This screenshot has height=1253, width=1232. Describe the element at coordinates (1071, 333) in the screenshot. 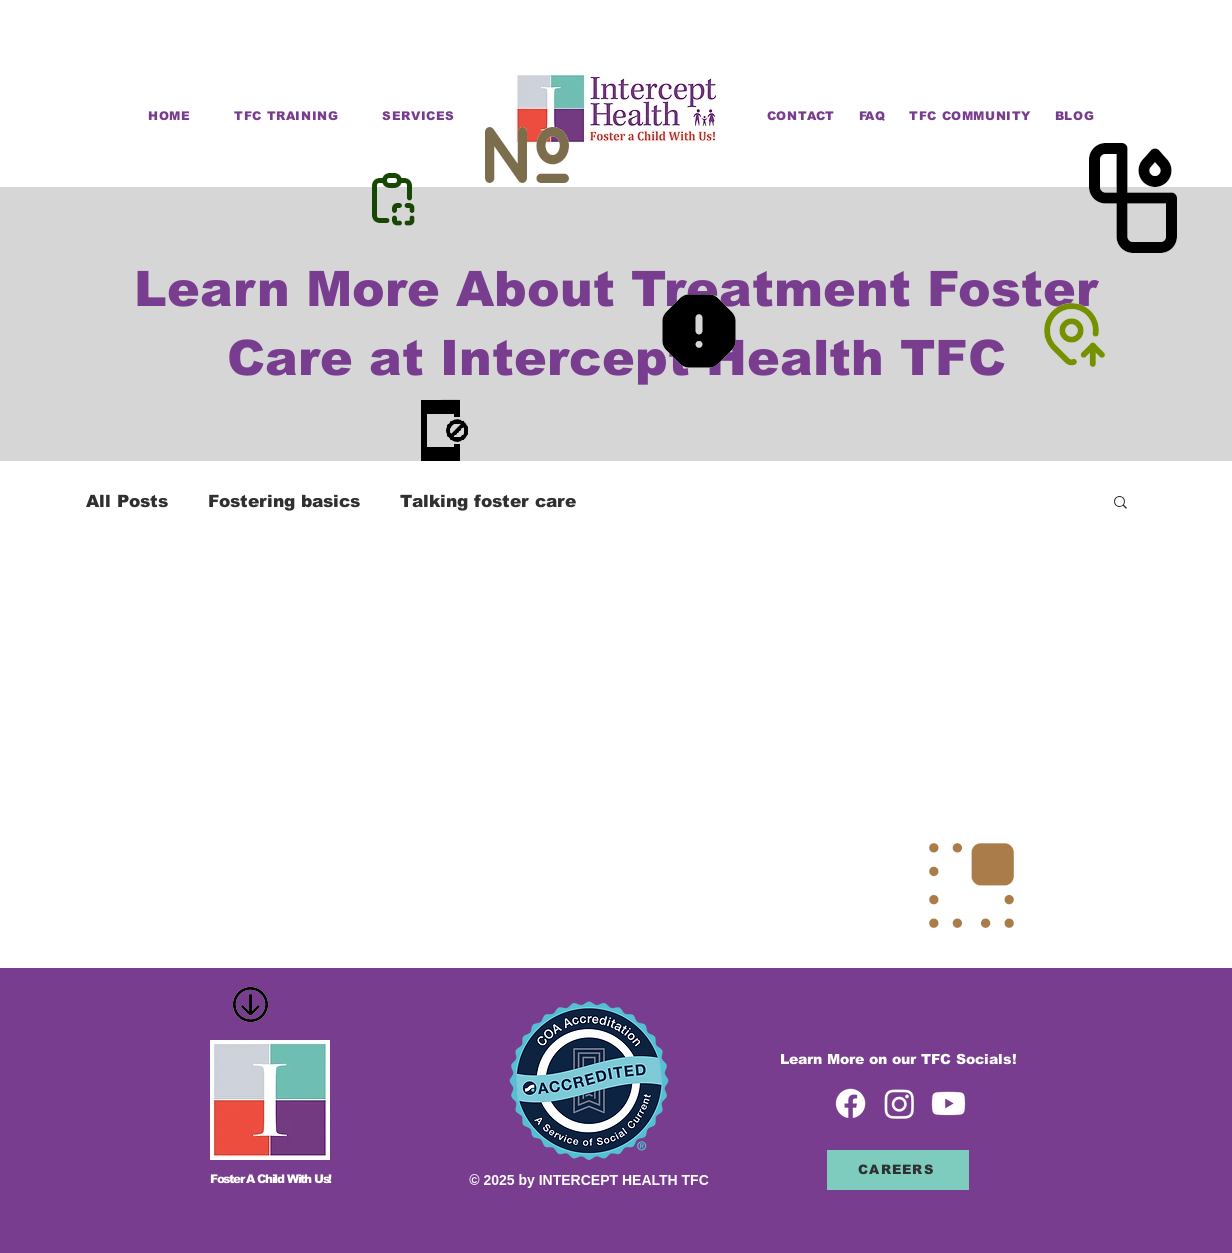

I see `move a location pin upward on the map` at that location.